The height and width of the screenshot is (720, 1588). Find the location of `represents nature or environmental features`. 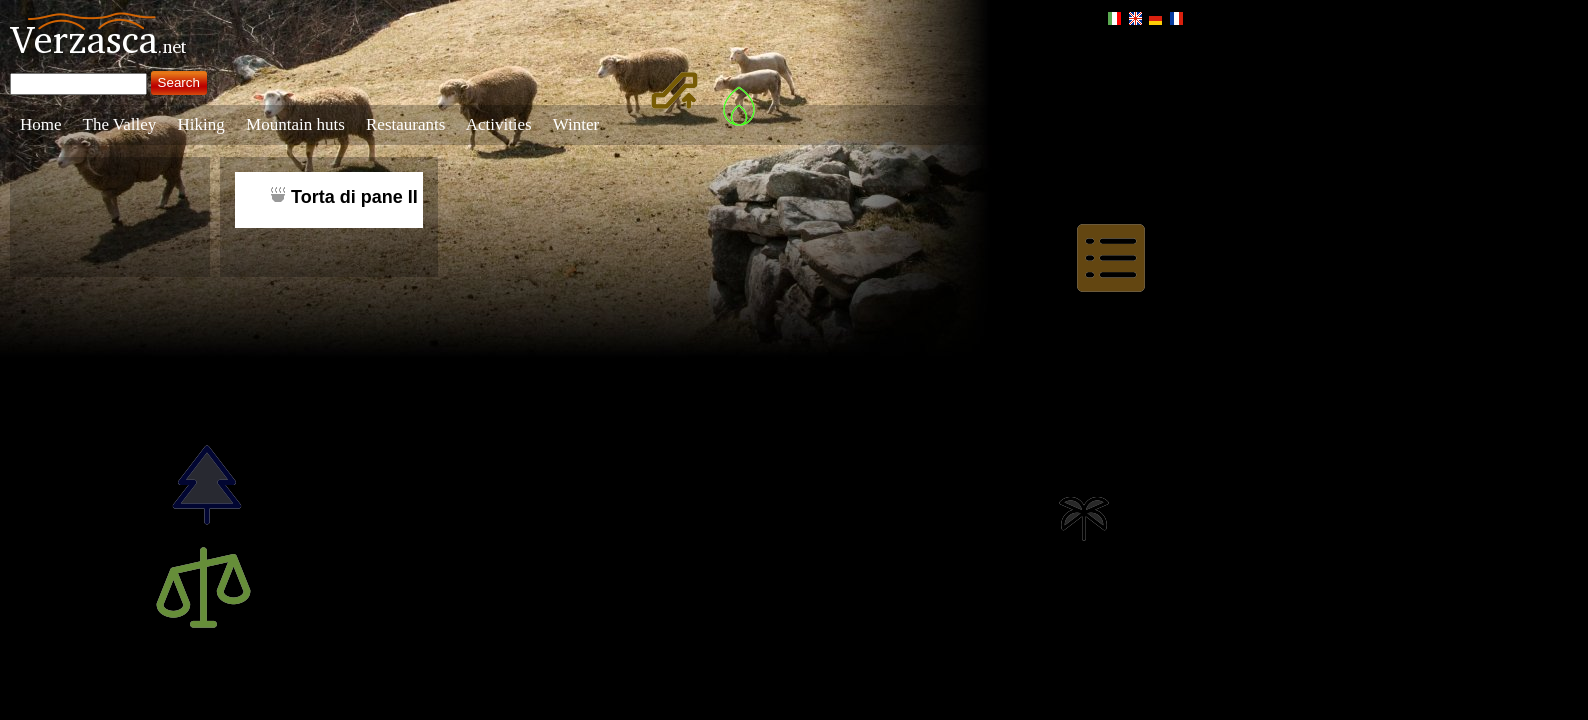

represents nature or environmental features is located at coordinates (207, 485).